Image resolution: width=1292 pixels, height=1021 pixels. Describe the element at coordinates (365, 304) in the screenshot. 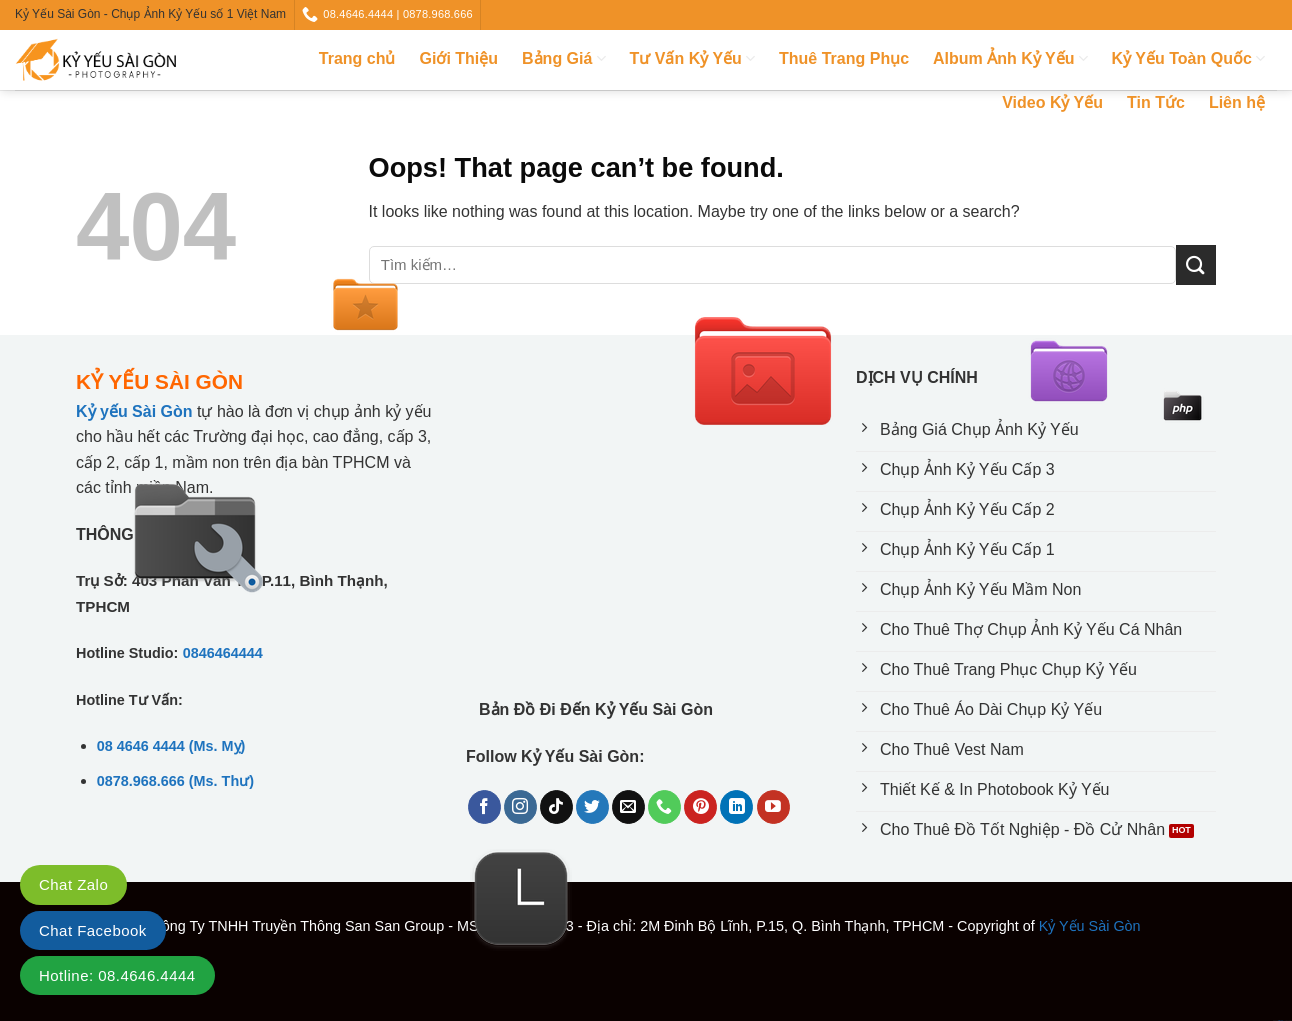

I see `open your bookmarked files folder` at that location.